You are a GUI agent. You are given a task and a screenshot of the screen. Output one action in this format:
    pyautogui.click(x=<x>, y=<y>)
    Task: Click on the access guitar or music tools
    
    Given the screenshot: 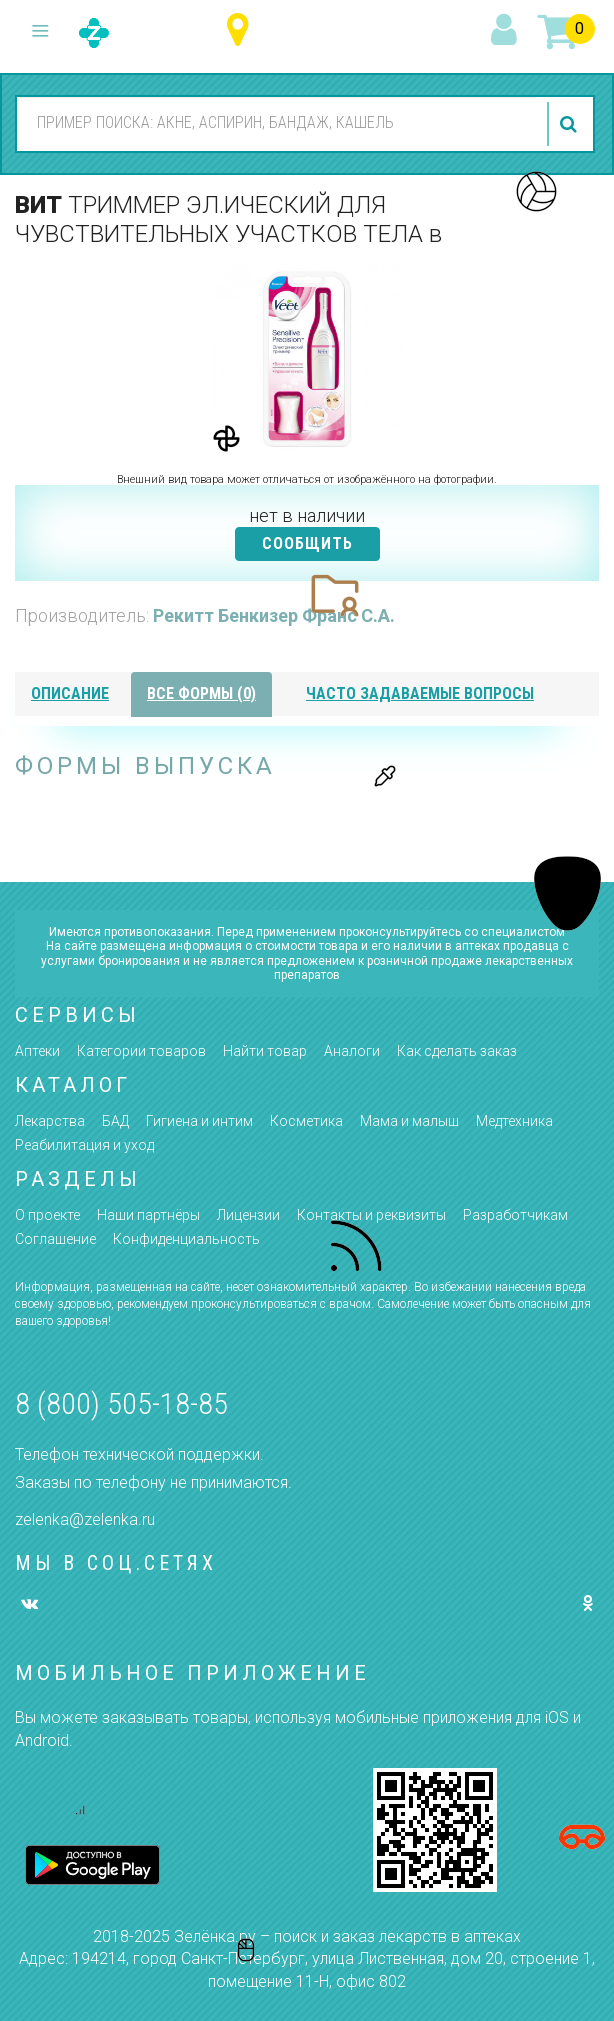 What is the action you would take?
    pyautogui.click(x=567, y=893)
    